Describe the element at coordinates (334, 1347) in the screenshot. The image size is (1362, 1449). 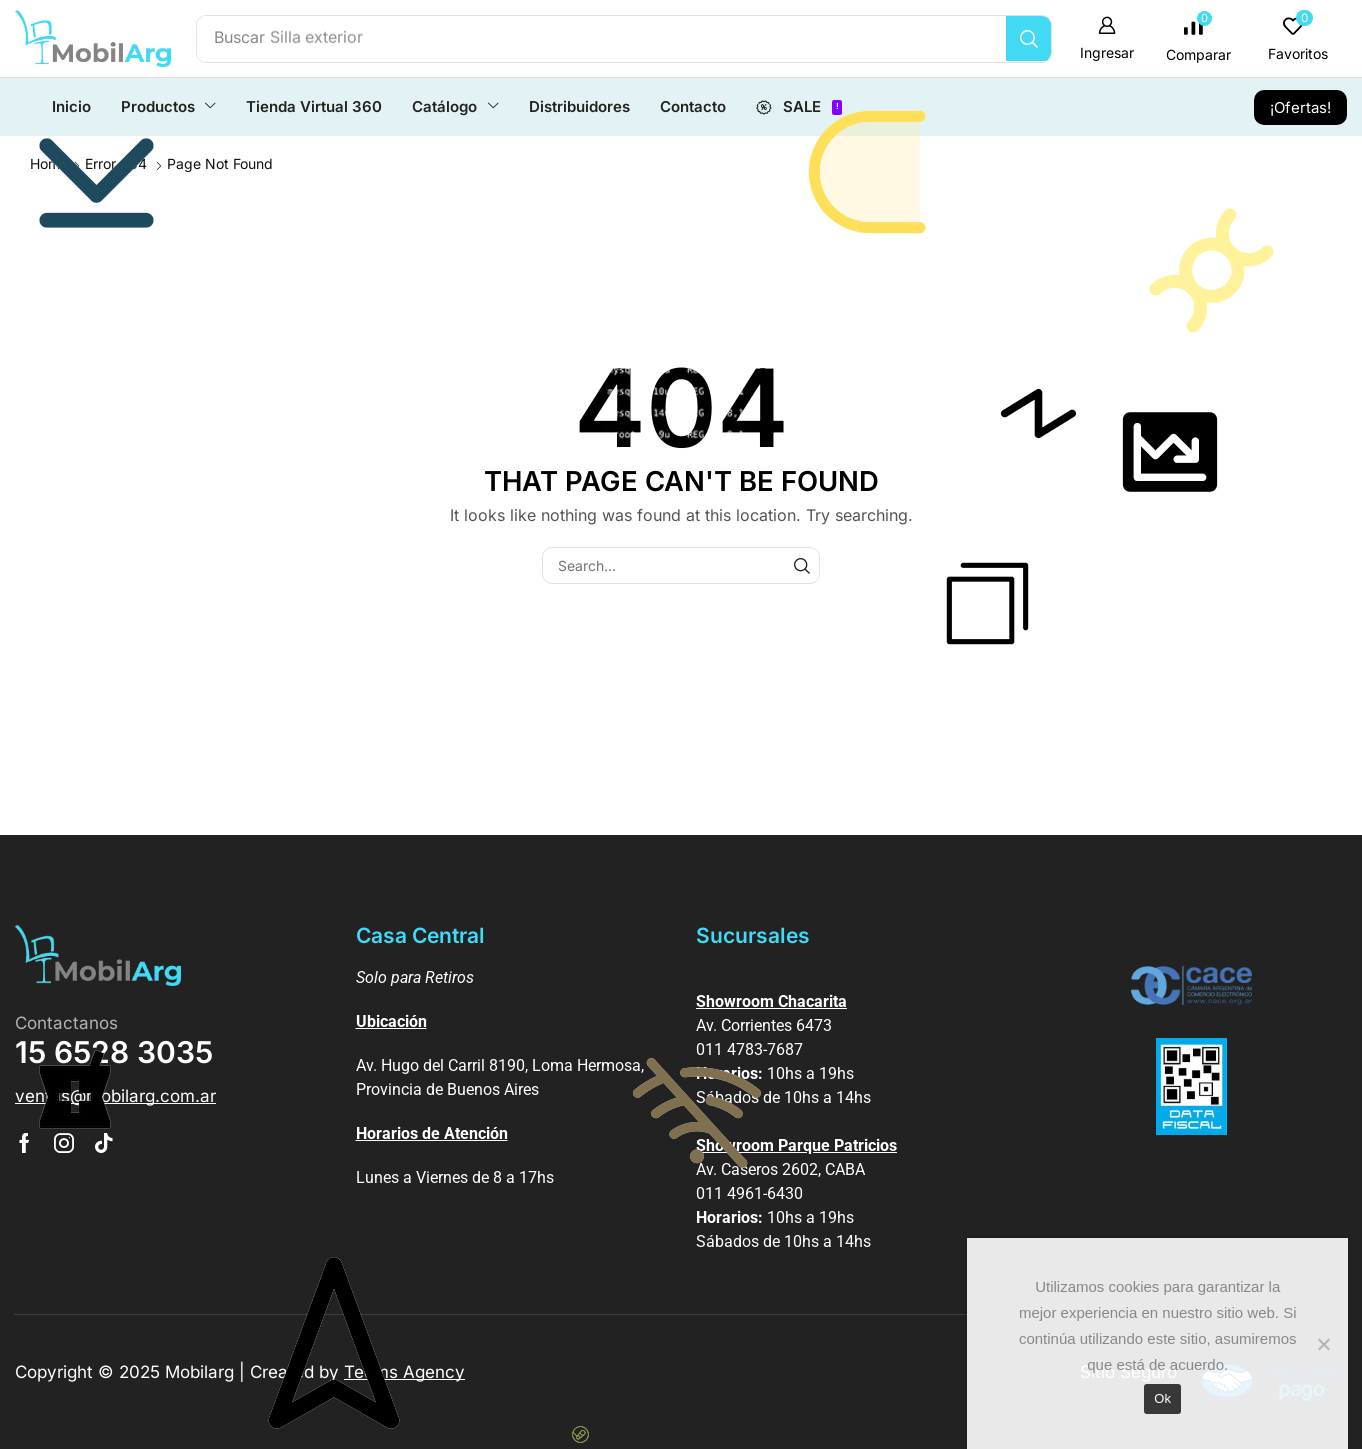
I see `navigate to current destination` at that location.